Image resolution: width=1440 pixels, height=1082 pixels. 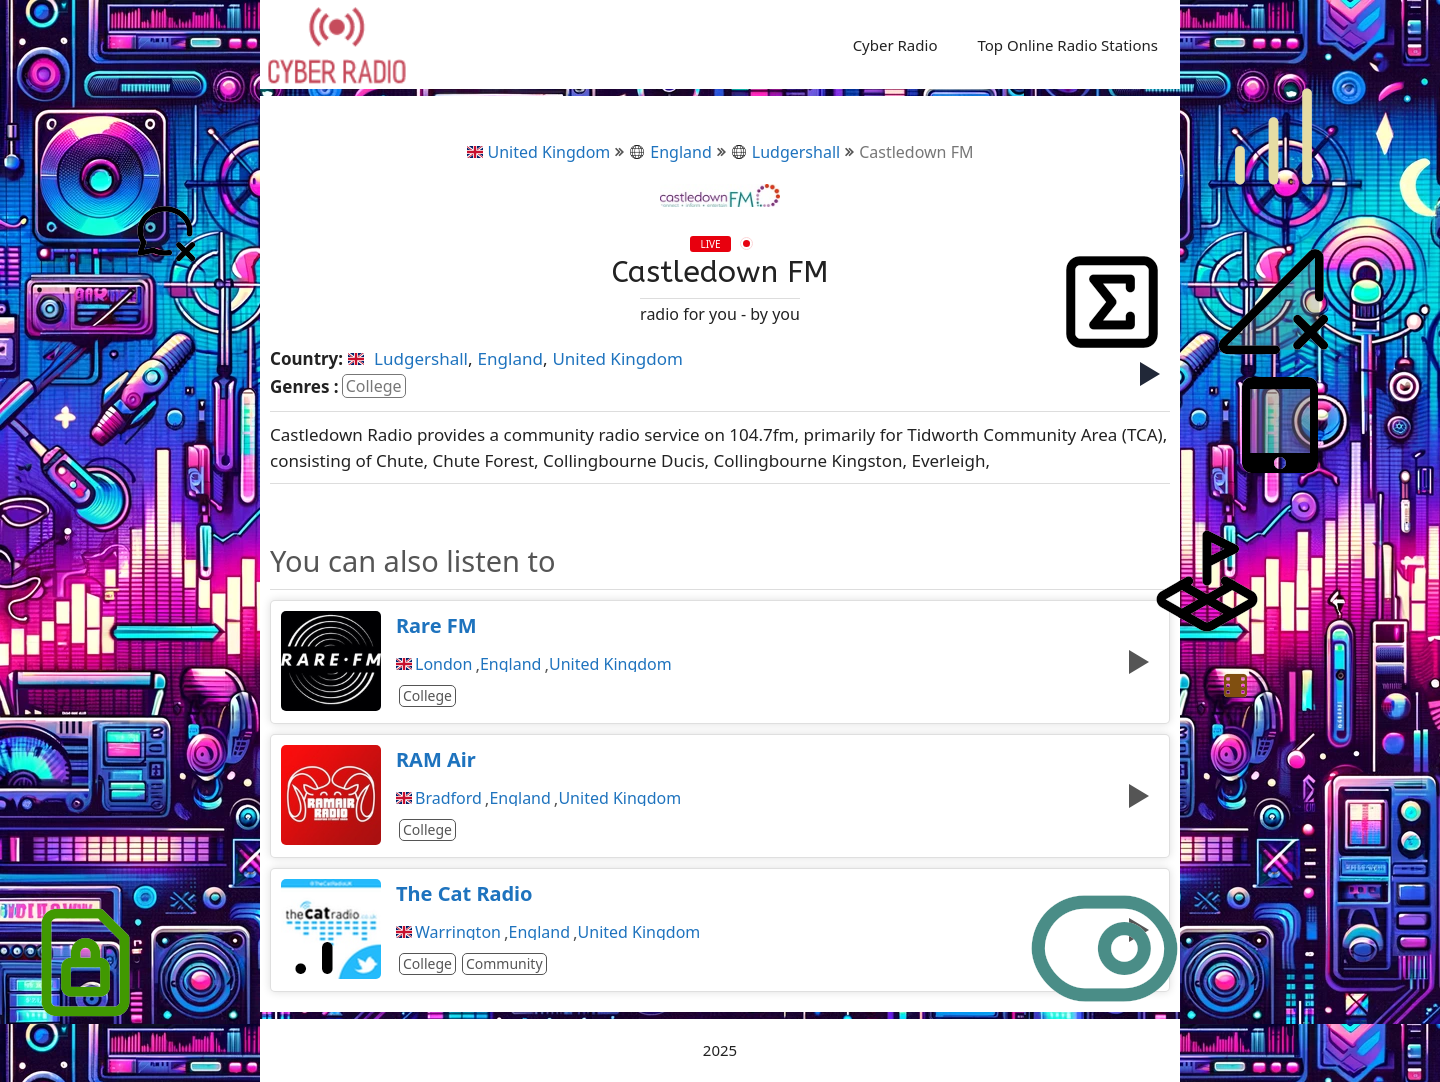 I want to click on no cellular signal available, so click(x=1280, y=306).